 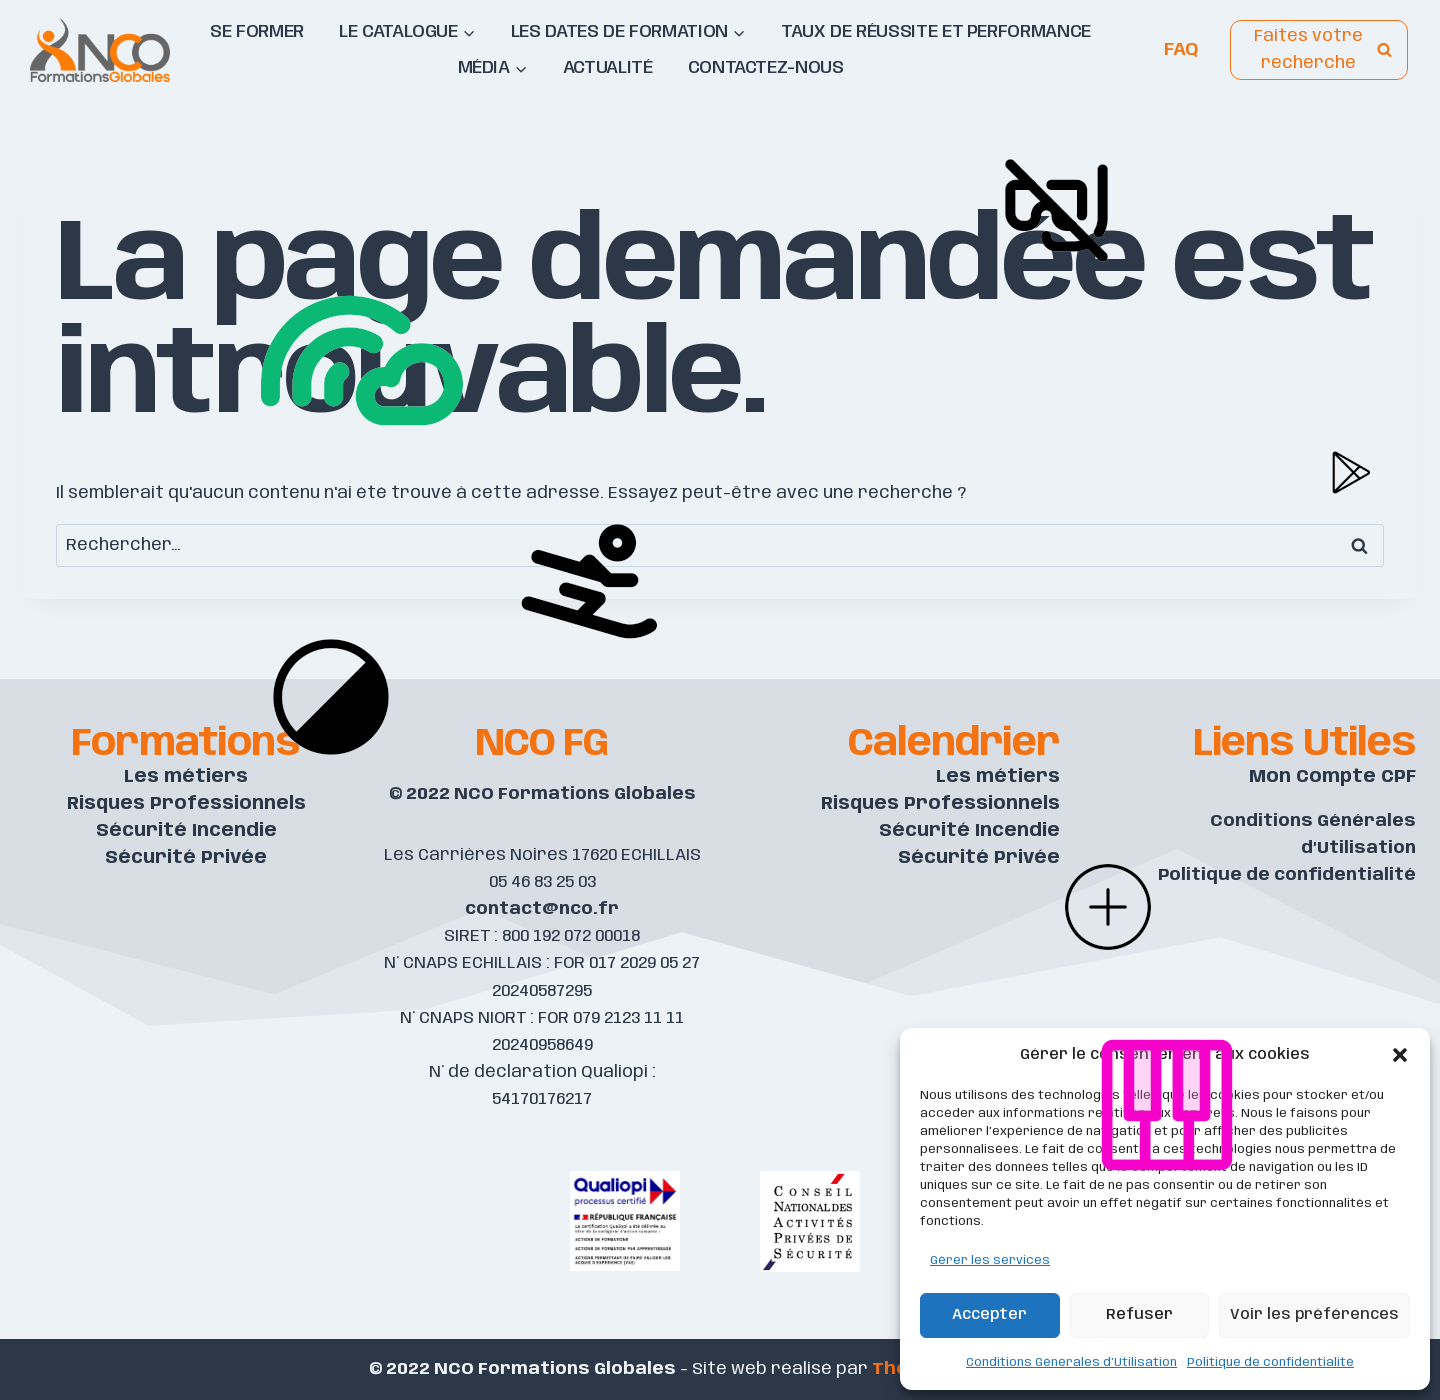 I want to click on access skiing or winter sports activities, so click(x=589, y=582).